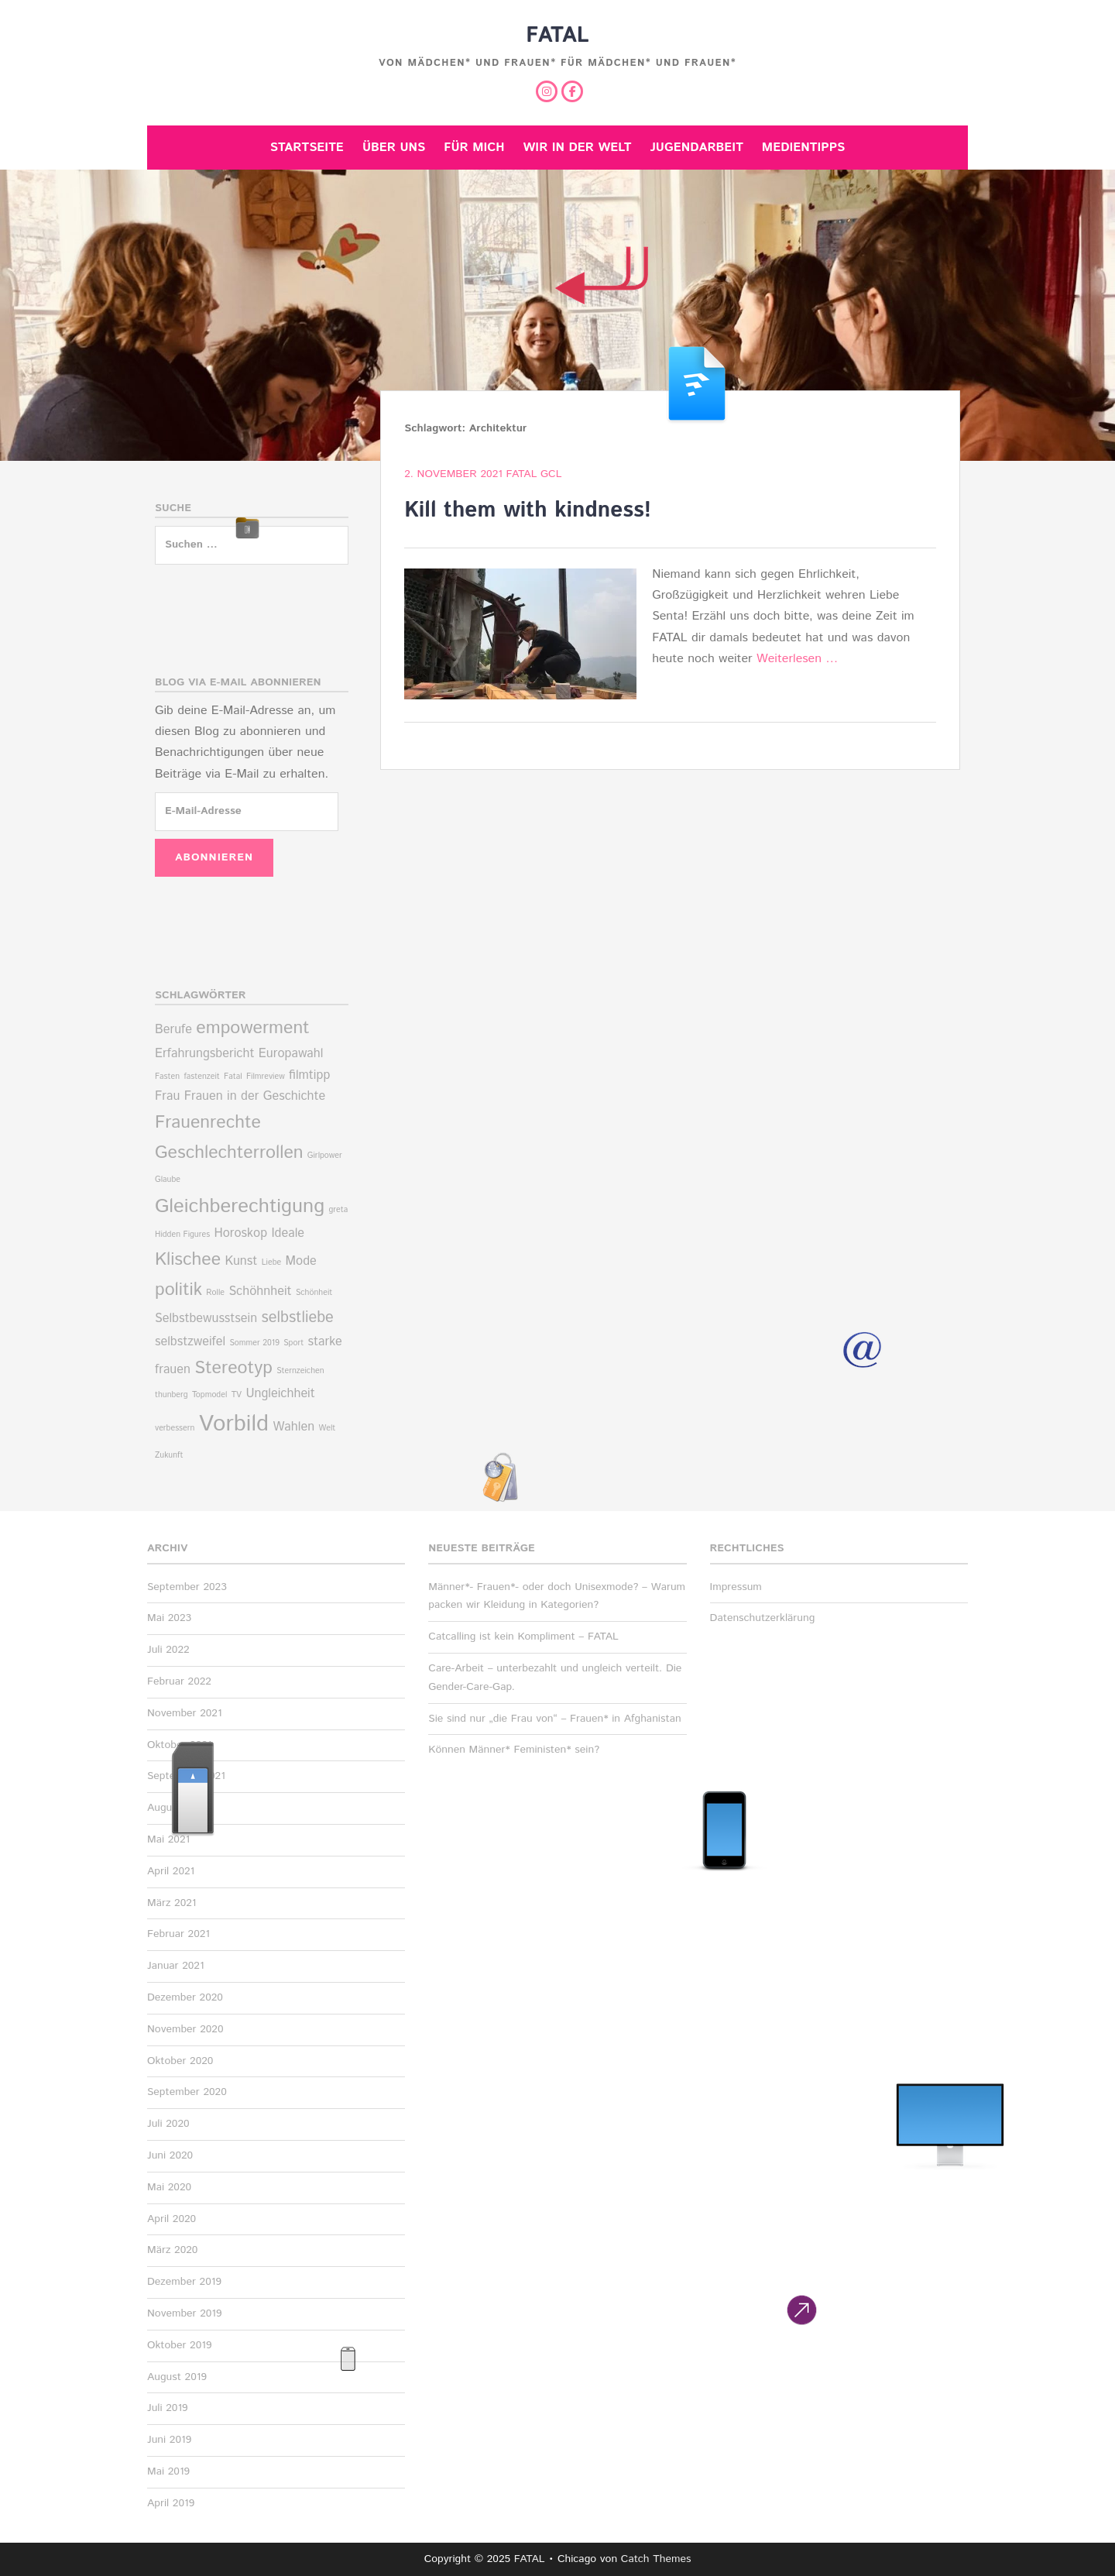  Describe the element at coordinates (862, 1349) in the screenshot. I see `open an internet location or web shortcut` at that location.